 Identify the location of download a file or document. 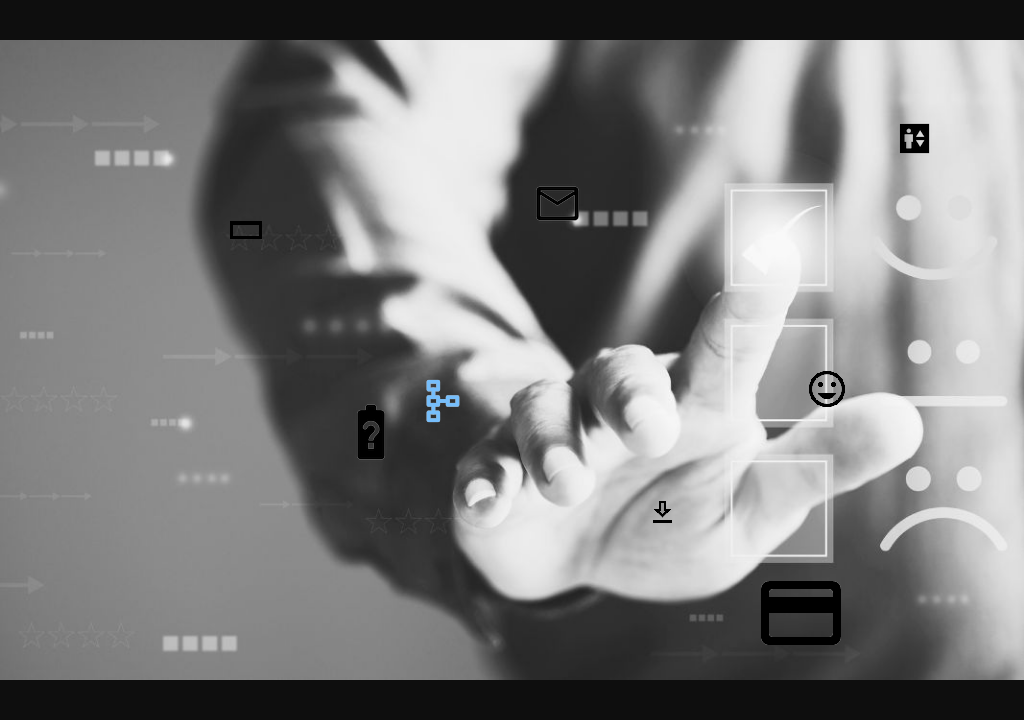
(662, 512).